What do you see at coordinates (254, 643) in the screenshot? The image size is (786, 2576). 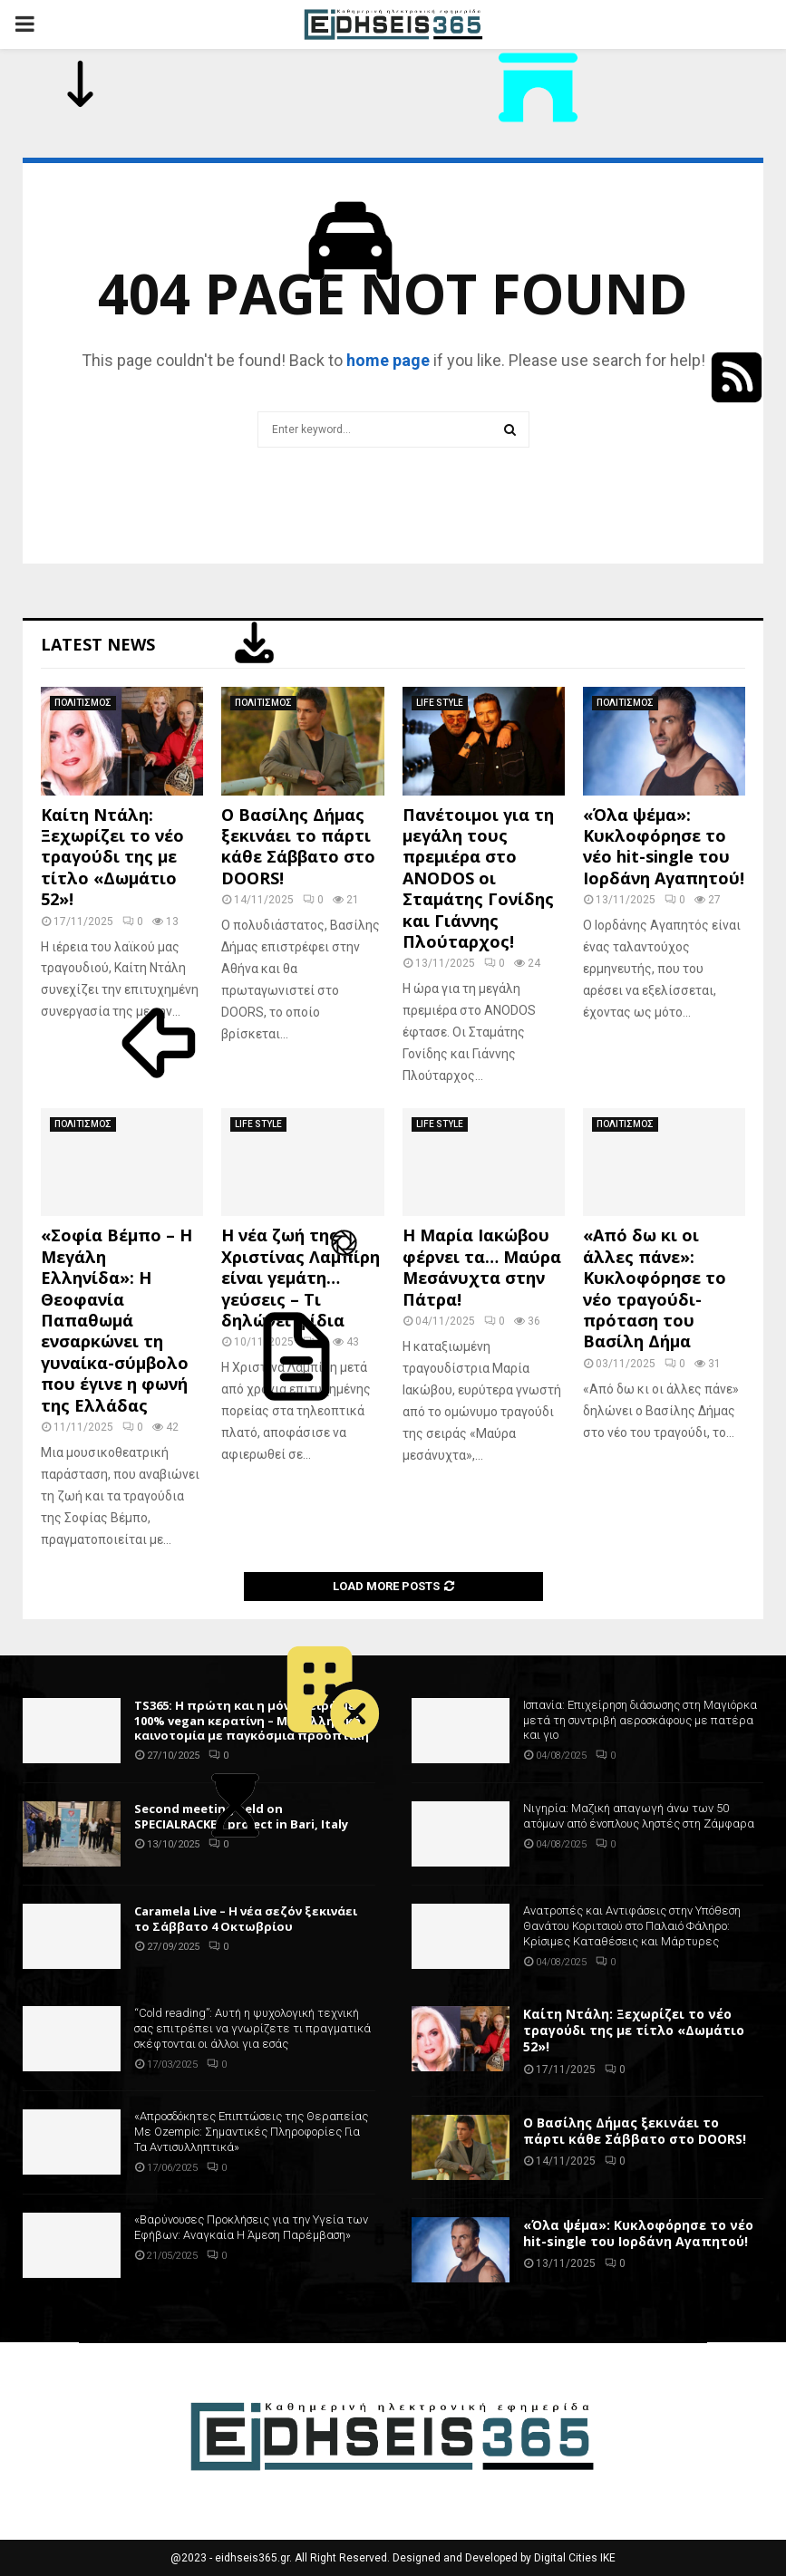 I see `download a file to your device` at bounding box center [254, 643].